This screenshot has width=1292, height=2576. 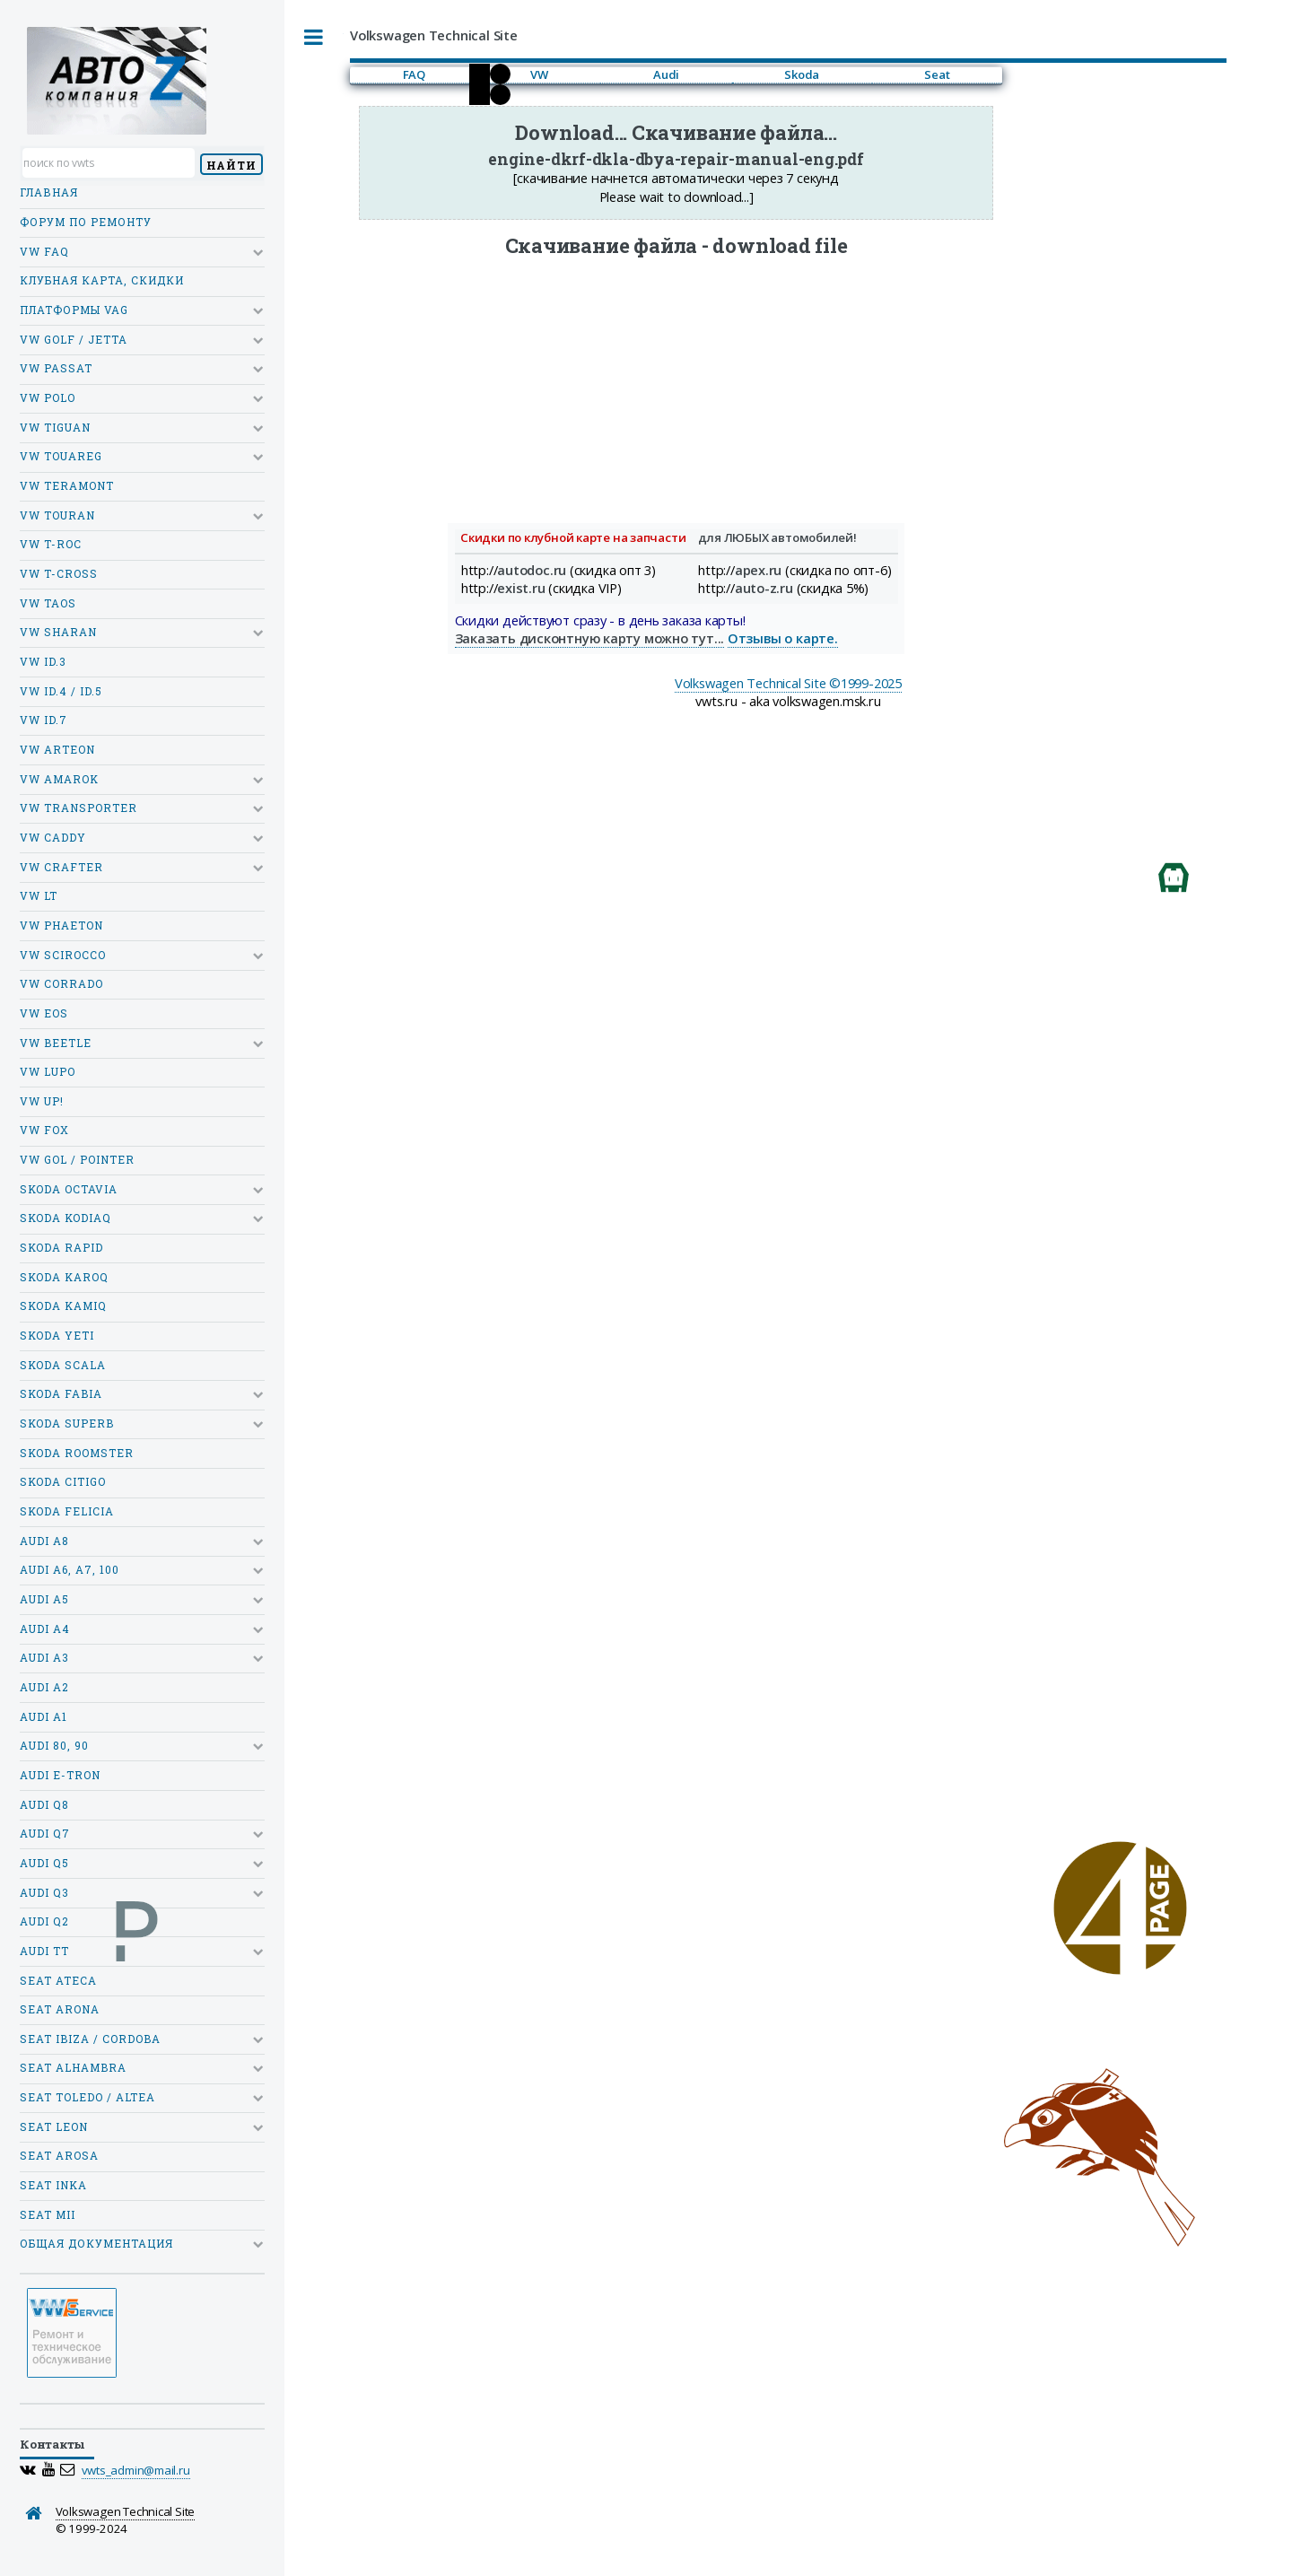 What do you see at coordinates (1099, 2157) in the screenshot?
I see `link to Gerrit code review platform` at bounding box center [1099, 2157].